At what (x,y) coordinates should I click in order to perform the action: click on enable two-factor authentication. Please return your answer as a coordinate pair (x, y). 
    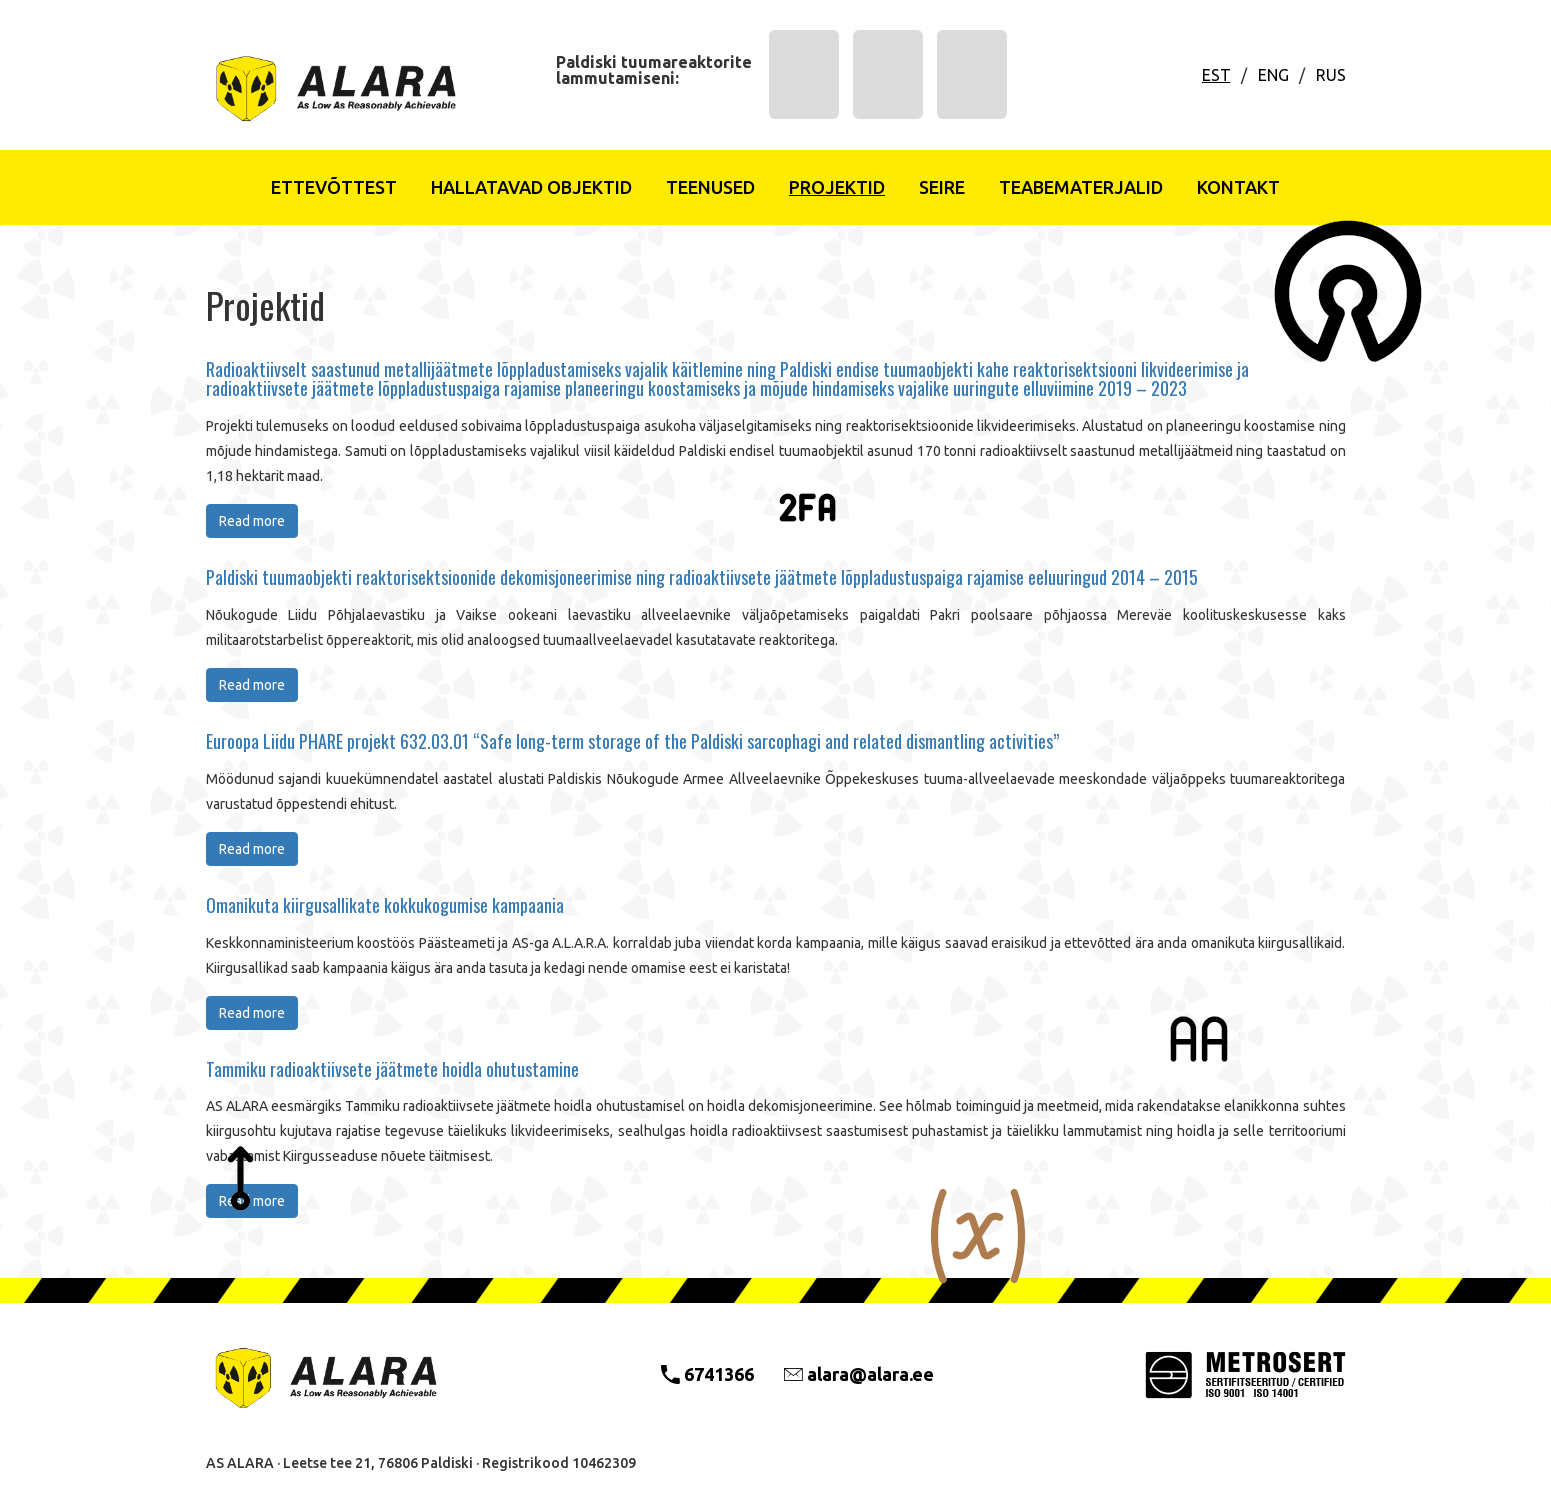
    Looking at the image, I should click on (807, 507).